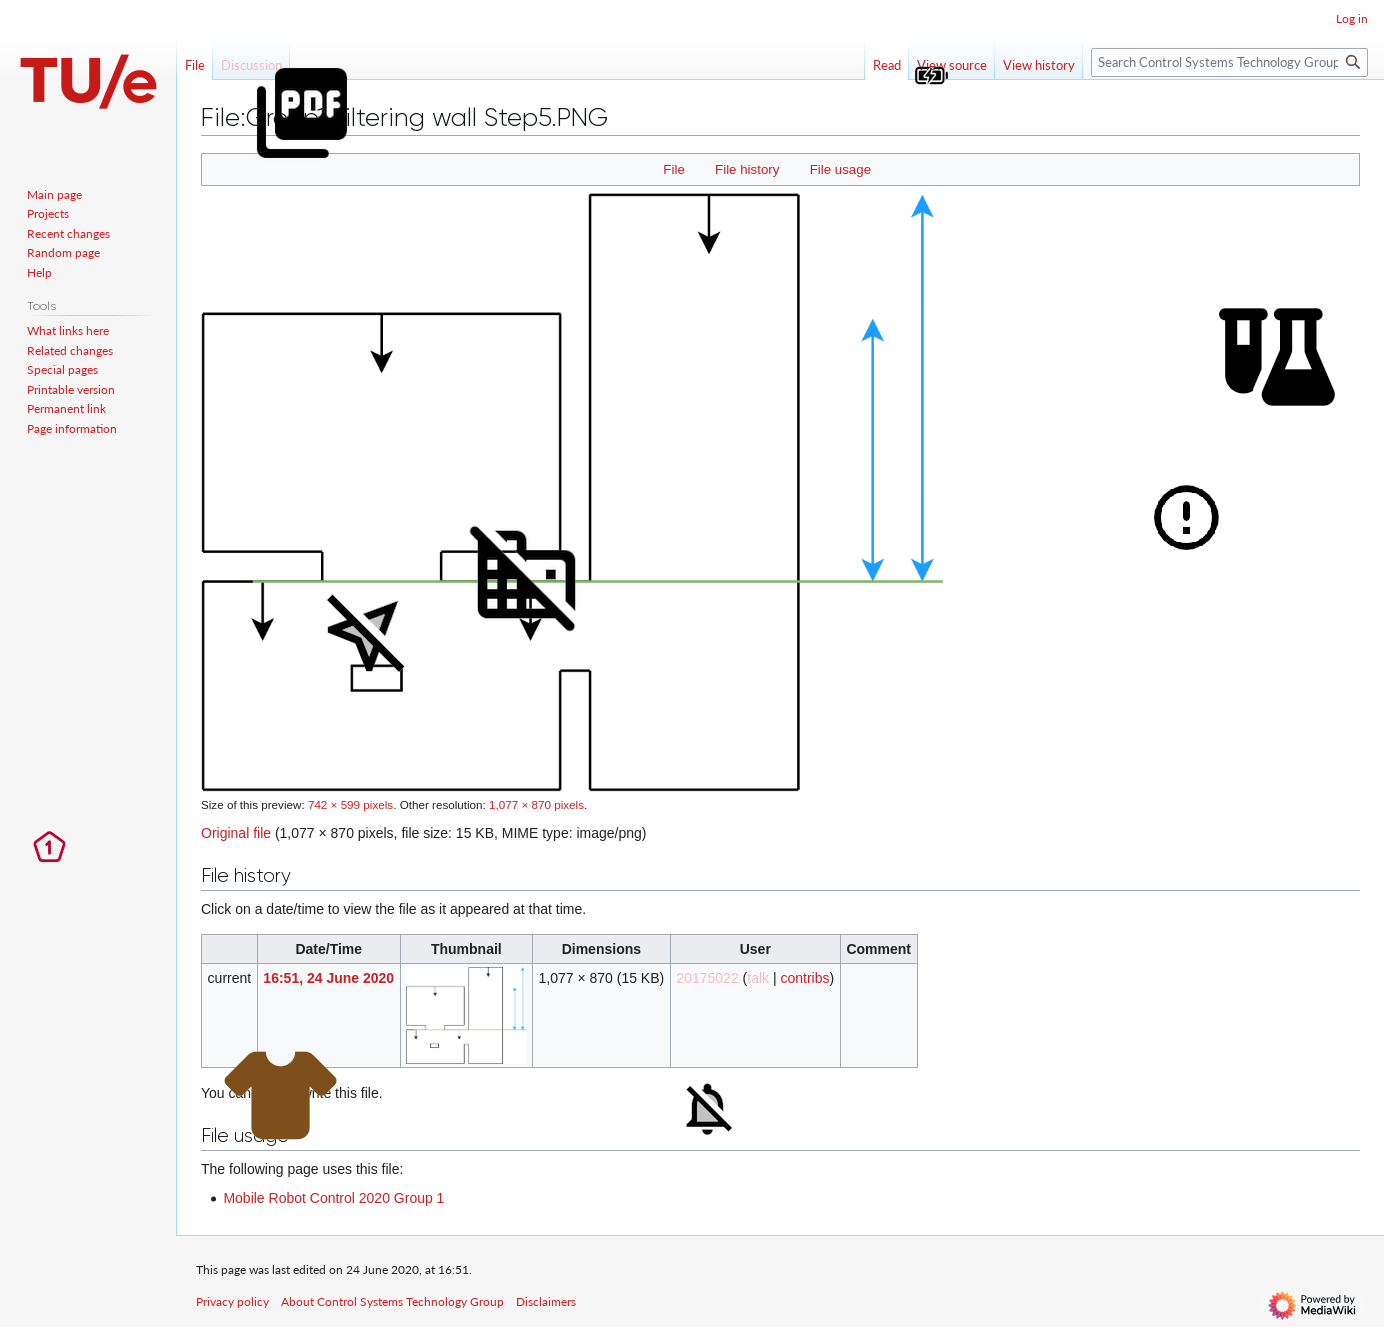 This screenshot has width=1384, height=1327. What do you see at coordinates (1186, 517) in the screenshot?
I see `indicates an error or warning state` at bounding box center [1186, 517].